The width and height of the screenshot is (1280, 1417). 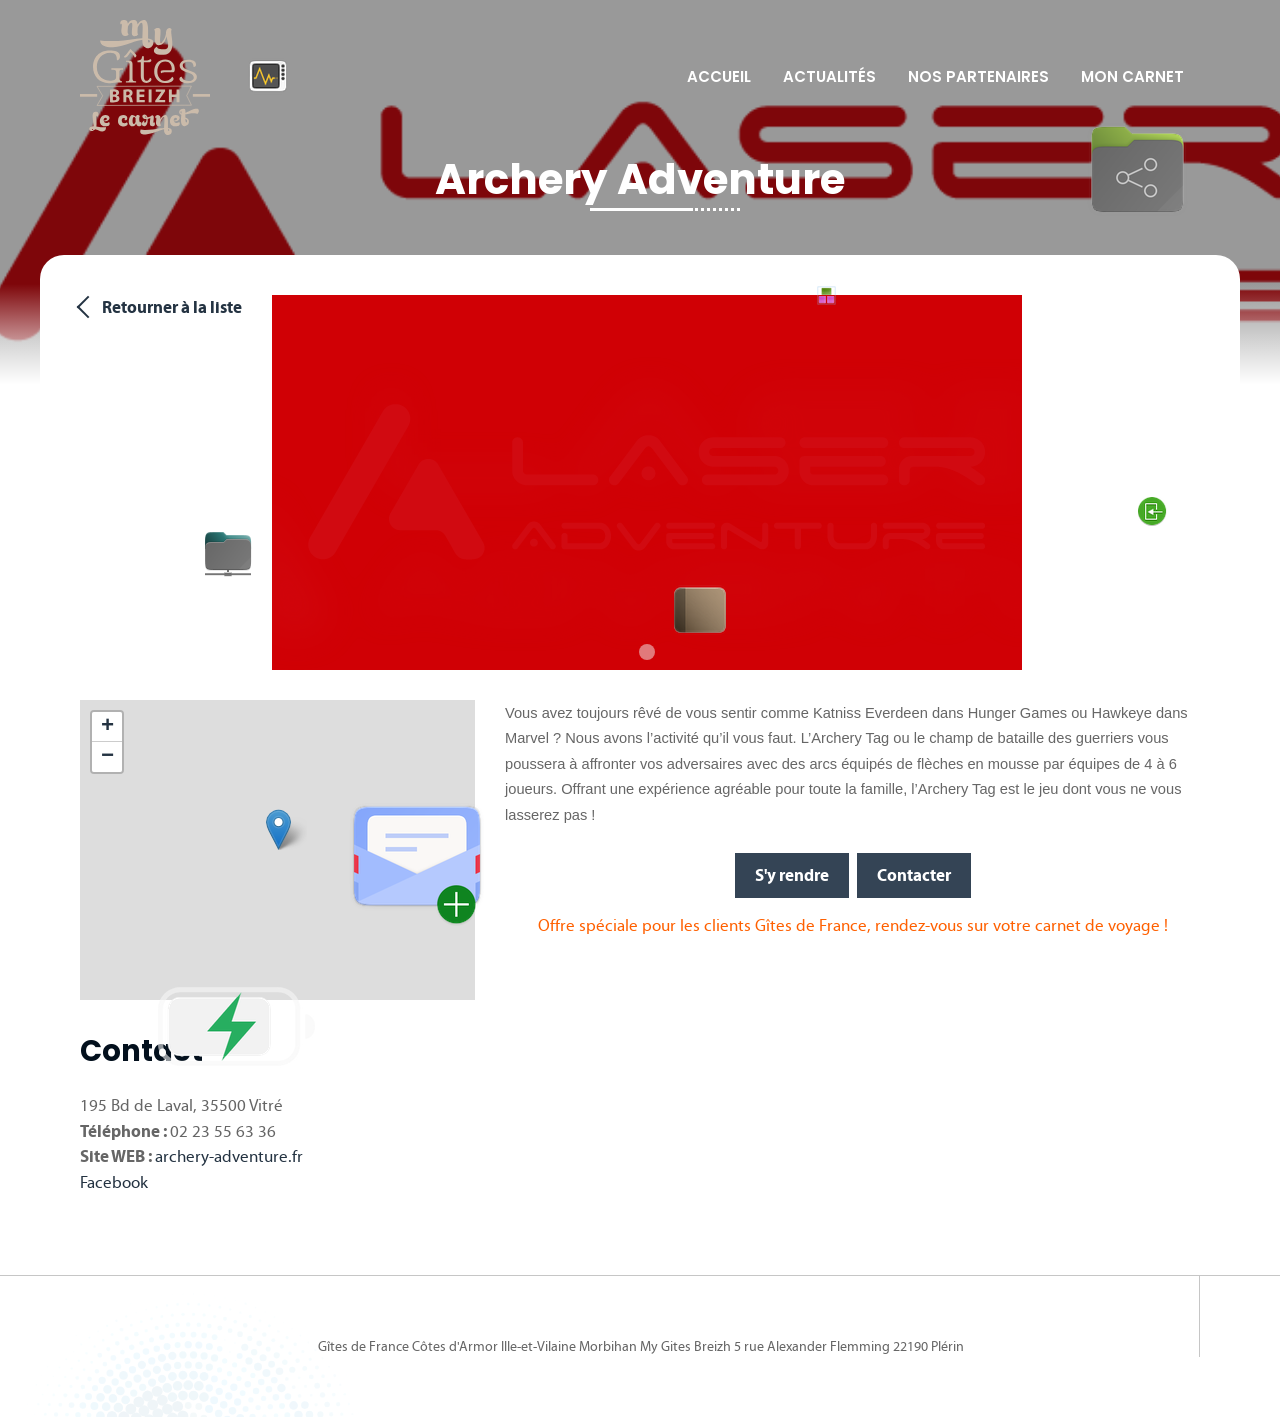 I want to click on access desktop folder, so click(x=700, y=609).